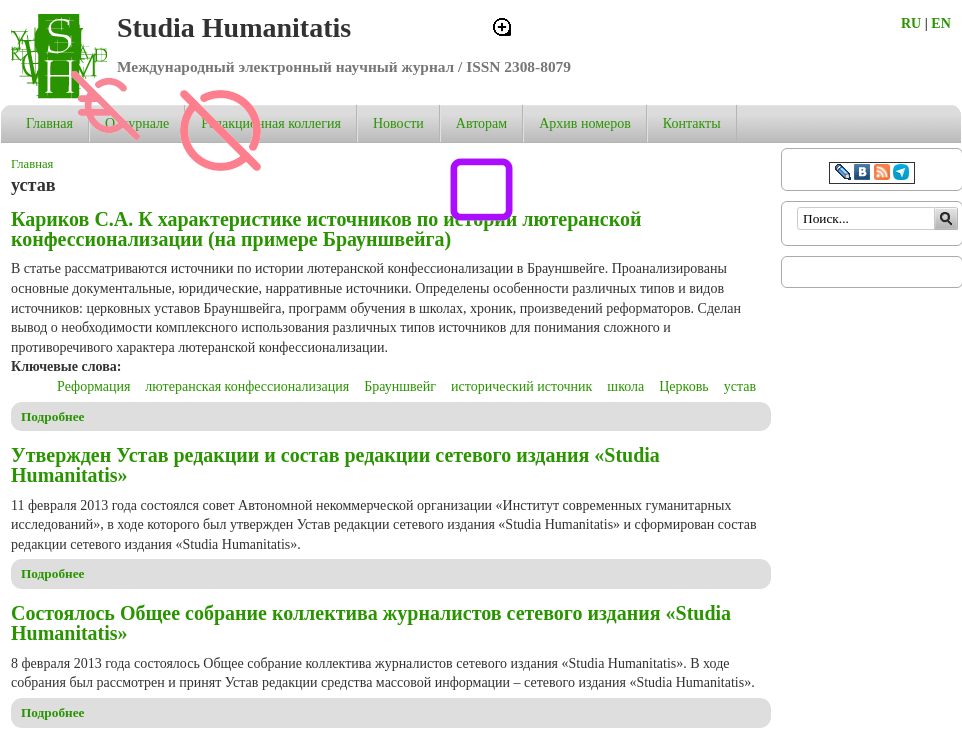 Image resolution: width=962 pixels, height=743 pixels. What do you see at coordinates (220, 130) in the screenshot?
I see `do not dry clean this item` at bounding box center [220, 130].